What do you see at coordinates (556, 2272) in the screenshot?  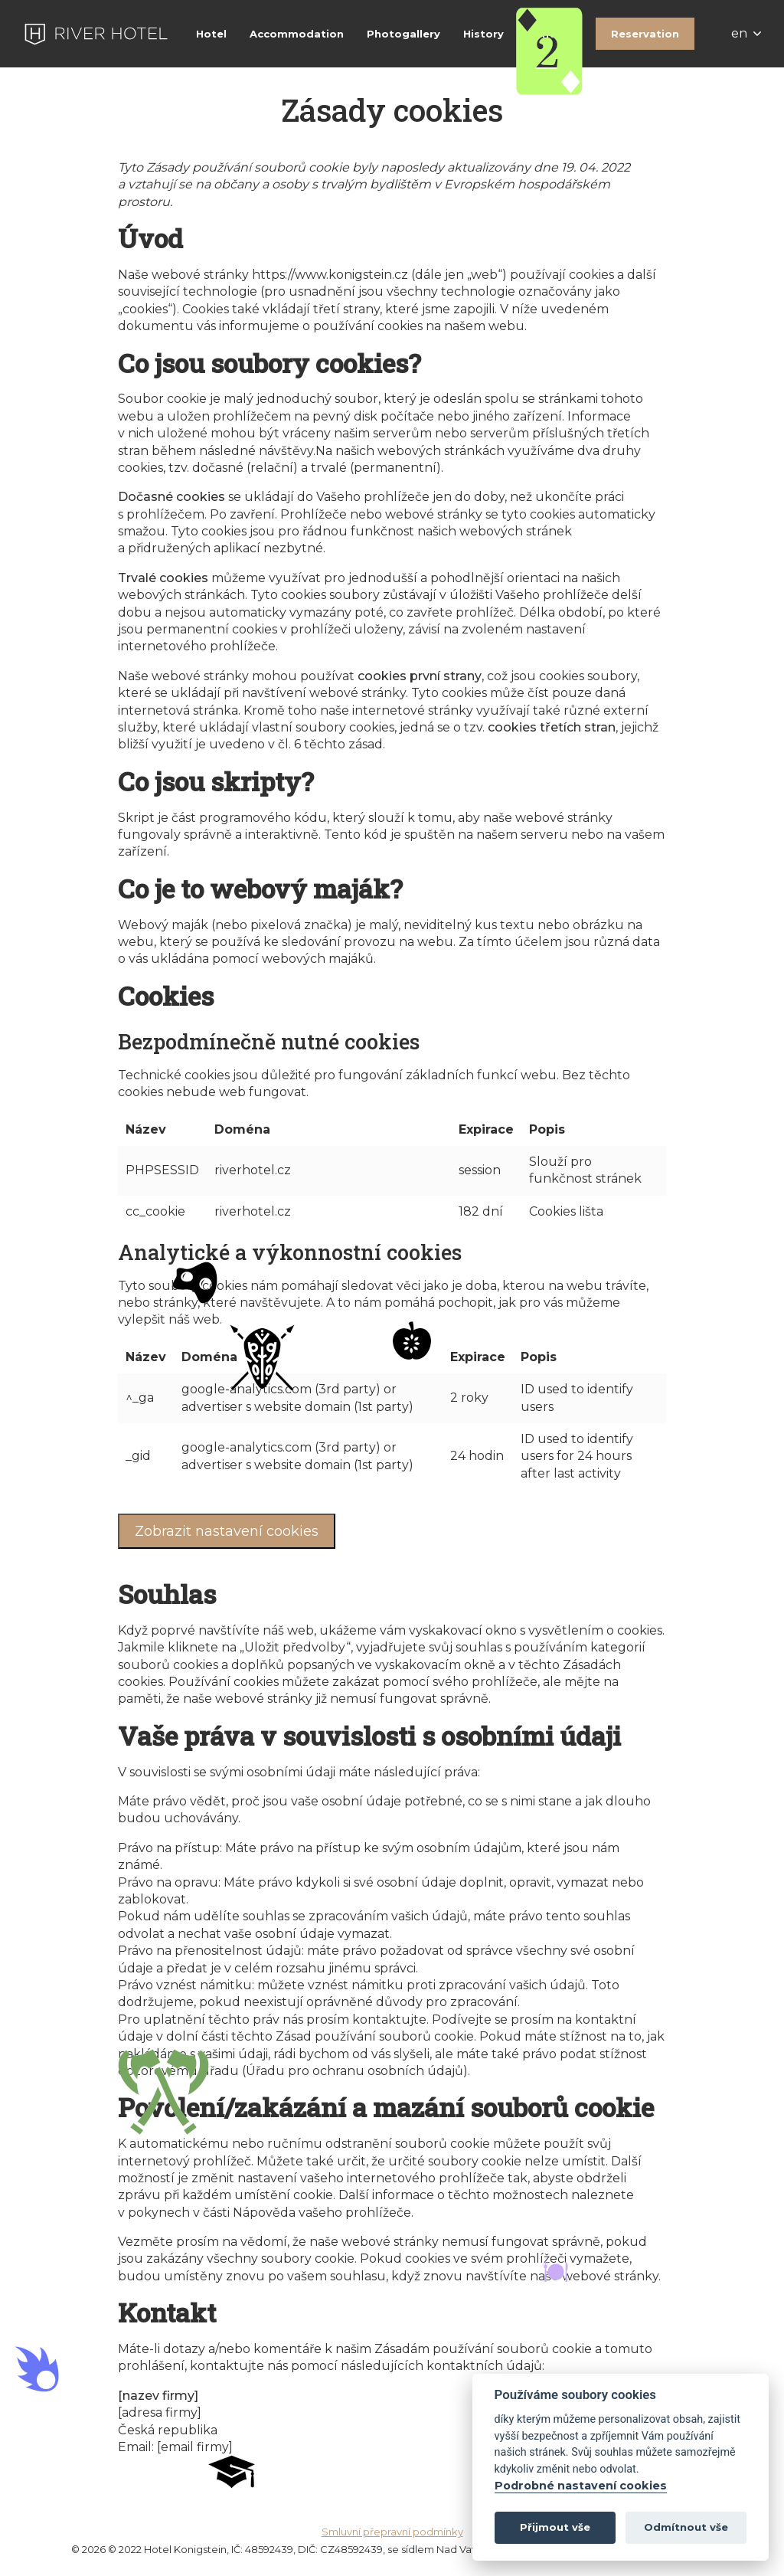 I see `view meal or dining options` at bounding box center [556, 2272].